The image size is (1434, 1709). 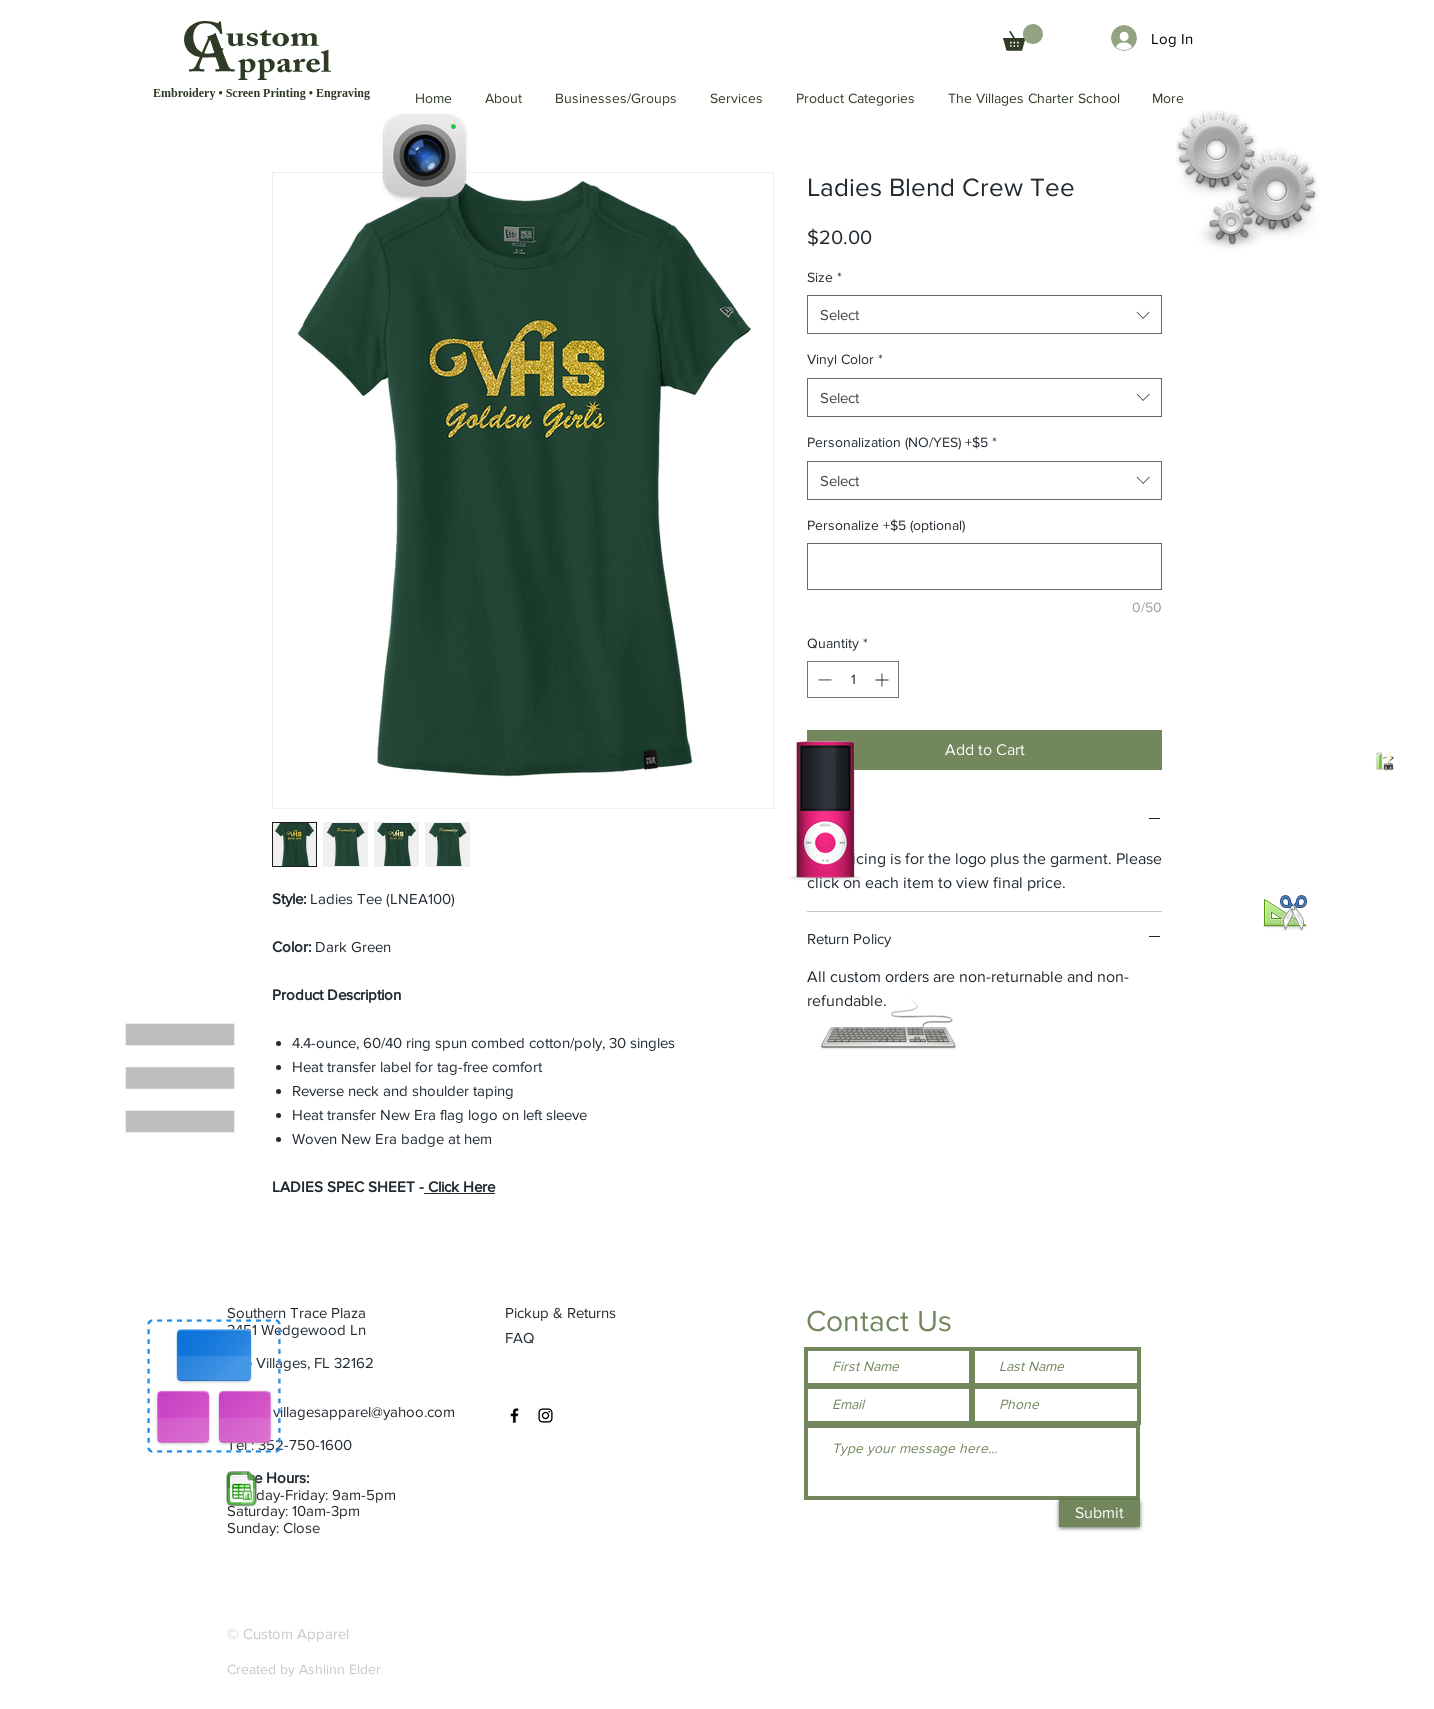 I want to click on iPod nano device in pink, so click(x=824, y=811).